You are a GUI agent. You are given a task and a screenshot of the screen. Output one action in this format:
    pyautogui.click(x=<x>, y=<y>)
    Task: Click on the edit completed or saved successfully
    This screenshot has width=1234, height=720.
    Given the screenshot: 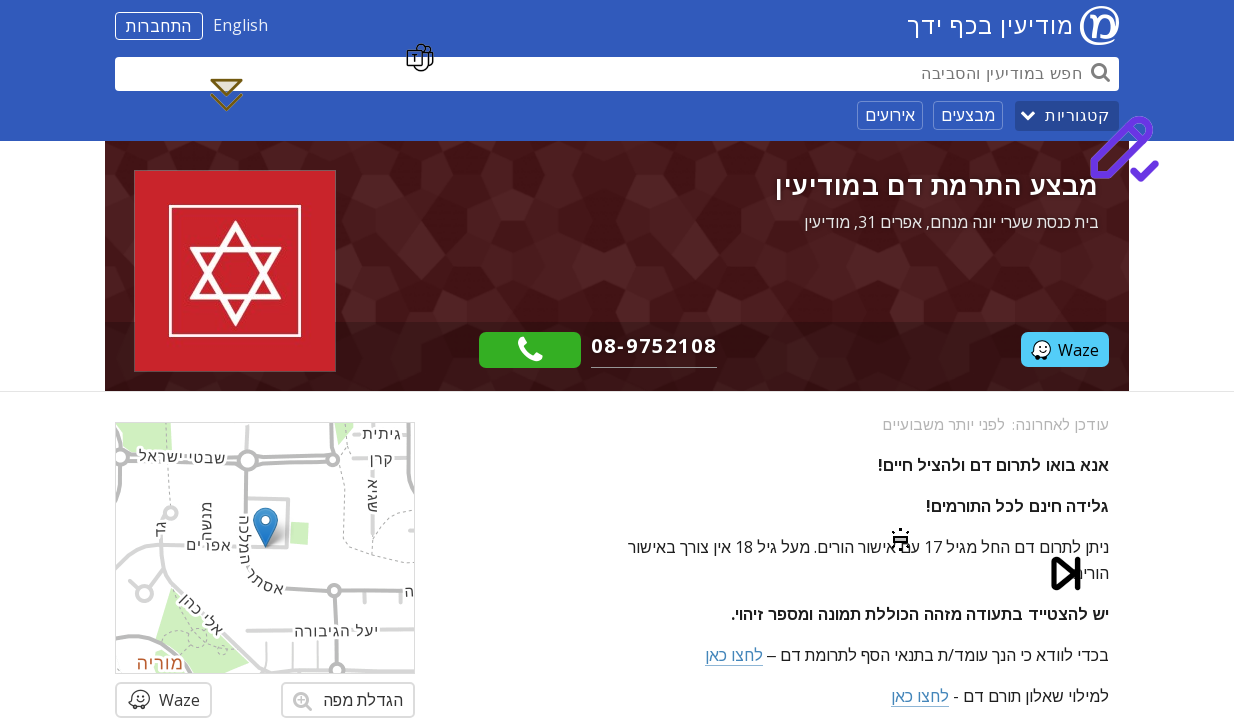 What is the action you would take?
    pyautogui.click(x=1123, y=146)
    